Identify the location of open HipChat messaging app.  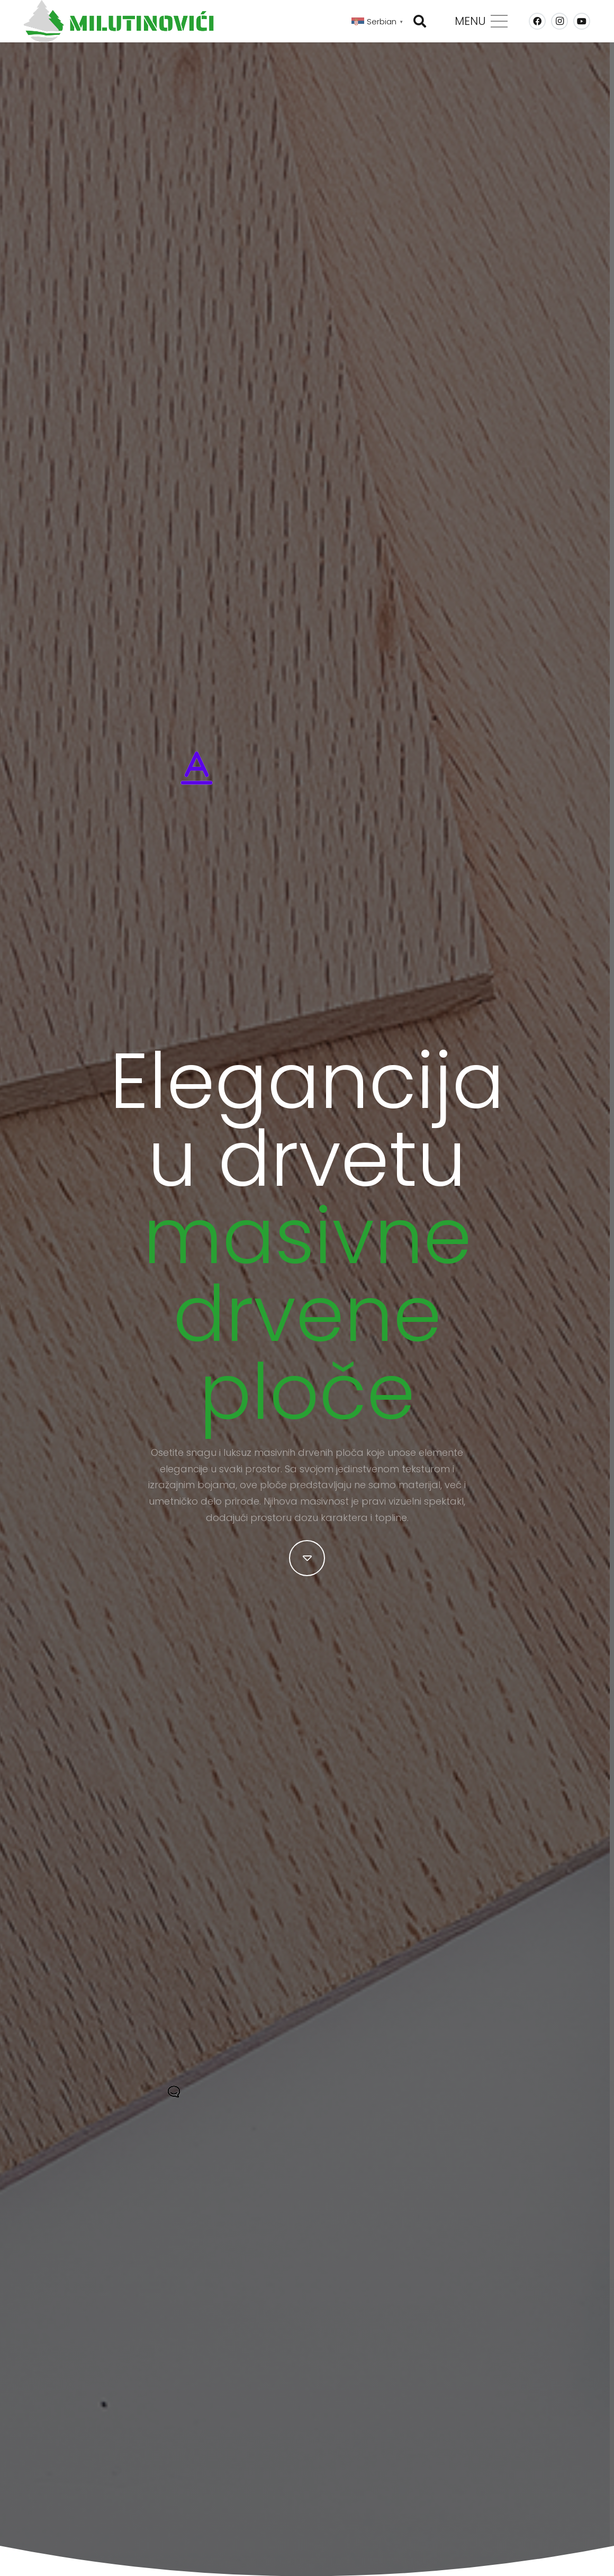
(174, 2091).